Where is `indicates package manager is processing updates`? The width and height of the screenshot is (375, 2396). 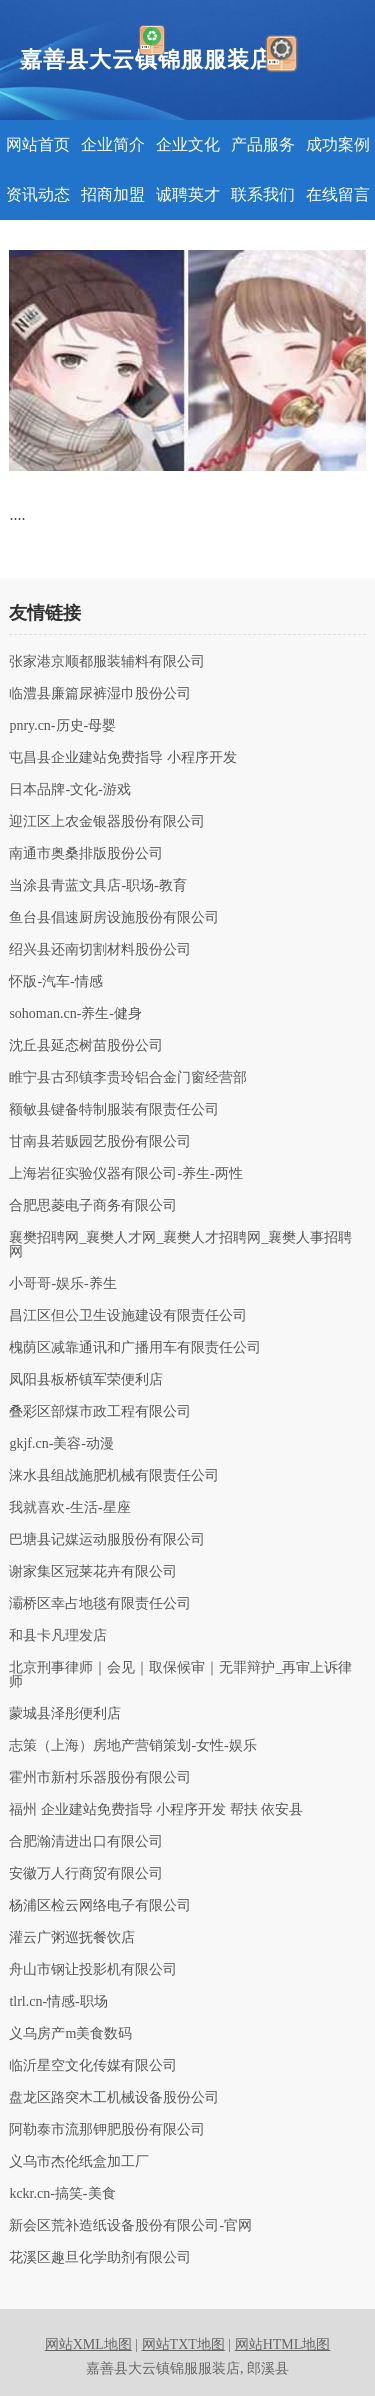 indicates package manager is processing updates is located at coordinates (281, 53).